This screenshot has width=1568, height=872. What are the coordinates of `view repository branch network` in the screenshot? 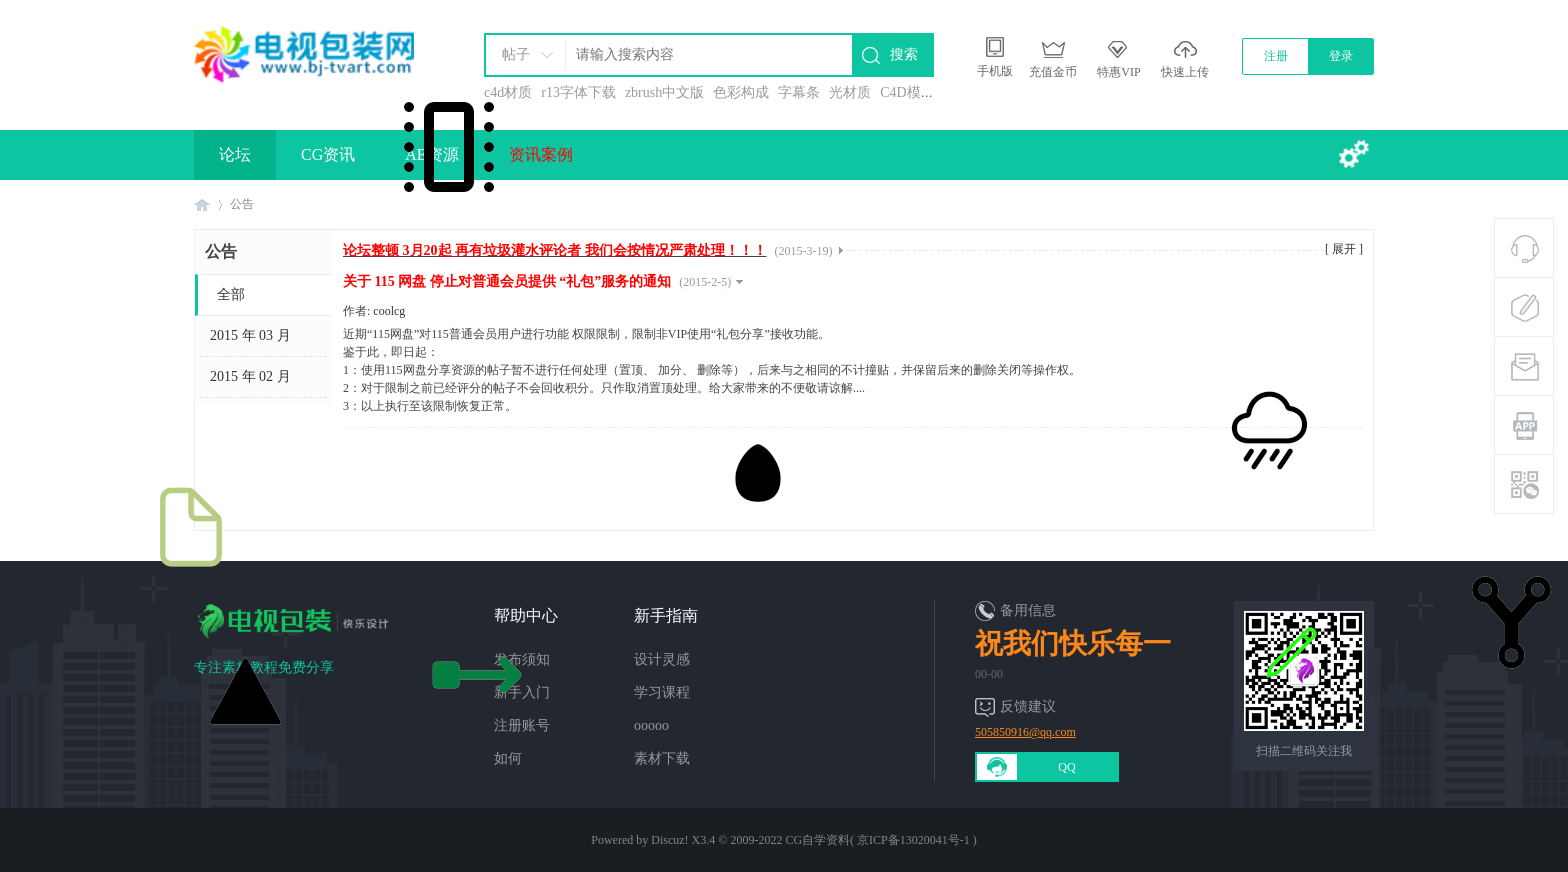 It's located at (1511, 622).